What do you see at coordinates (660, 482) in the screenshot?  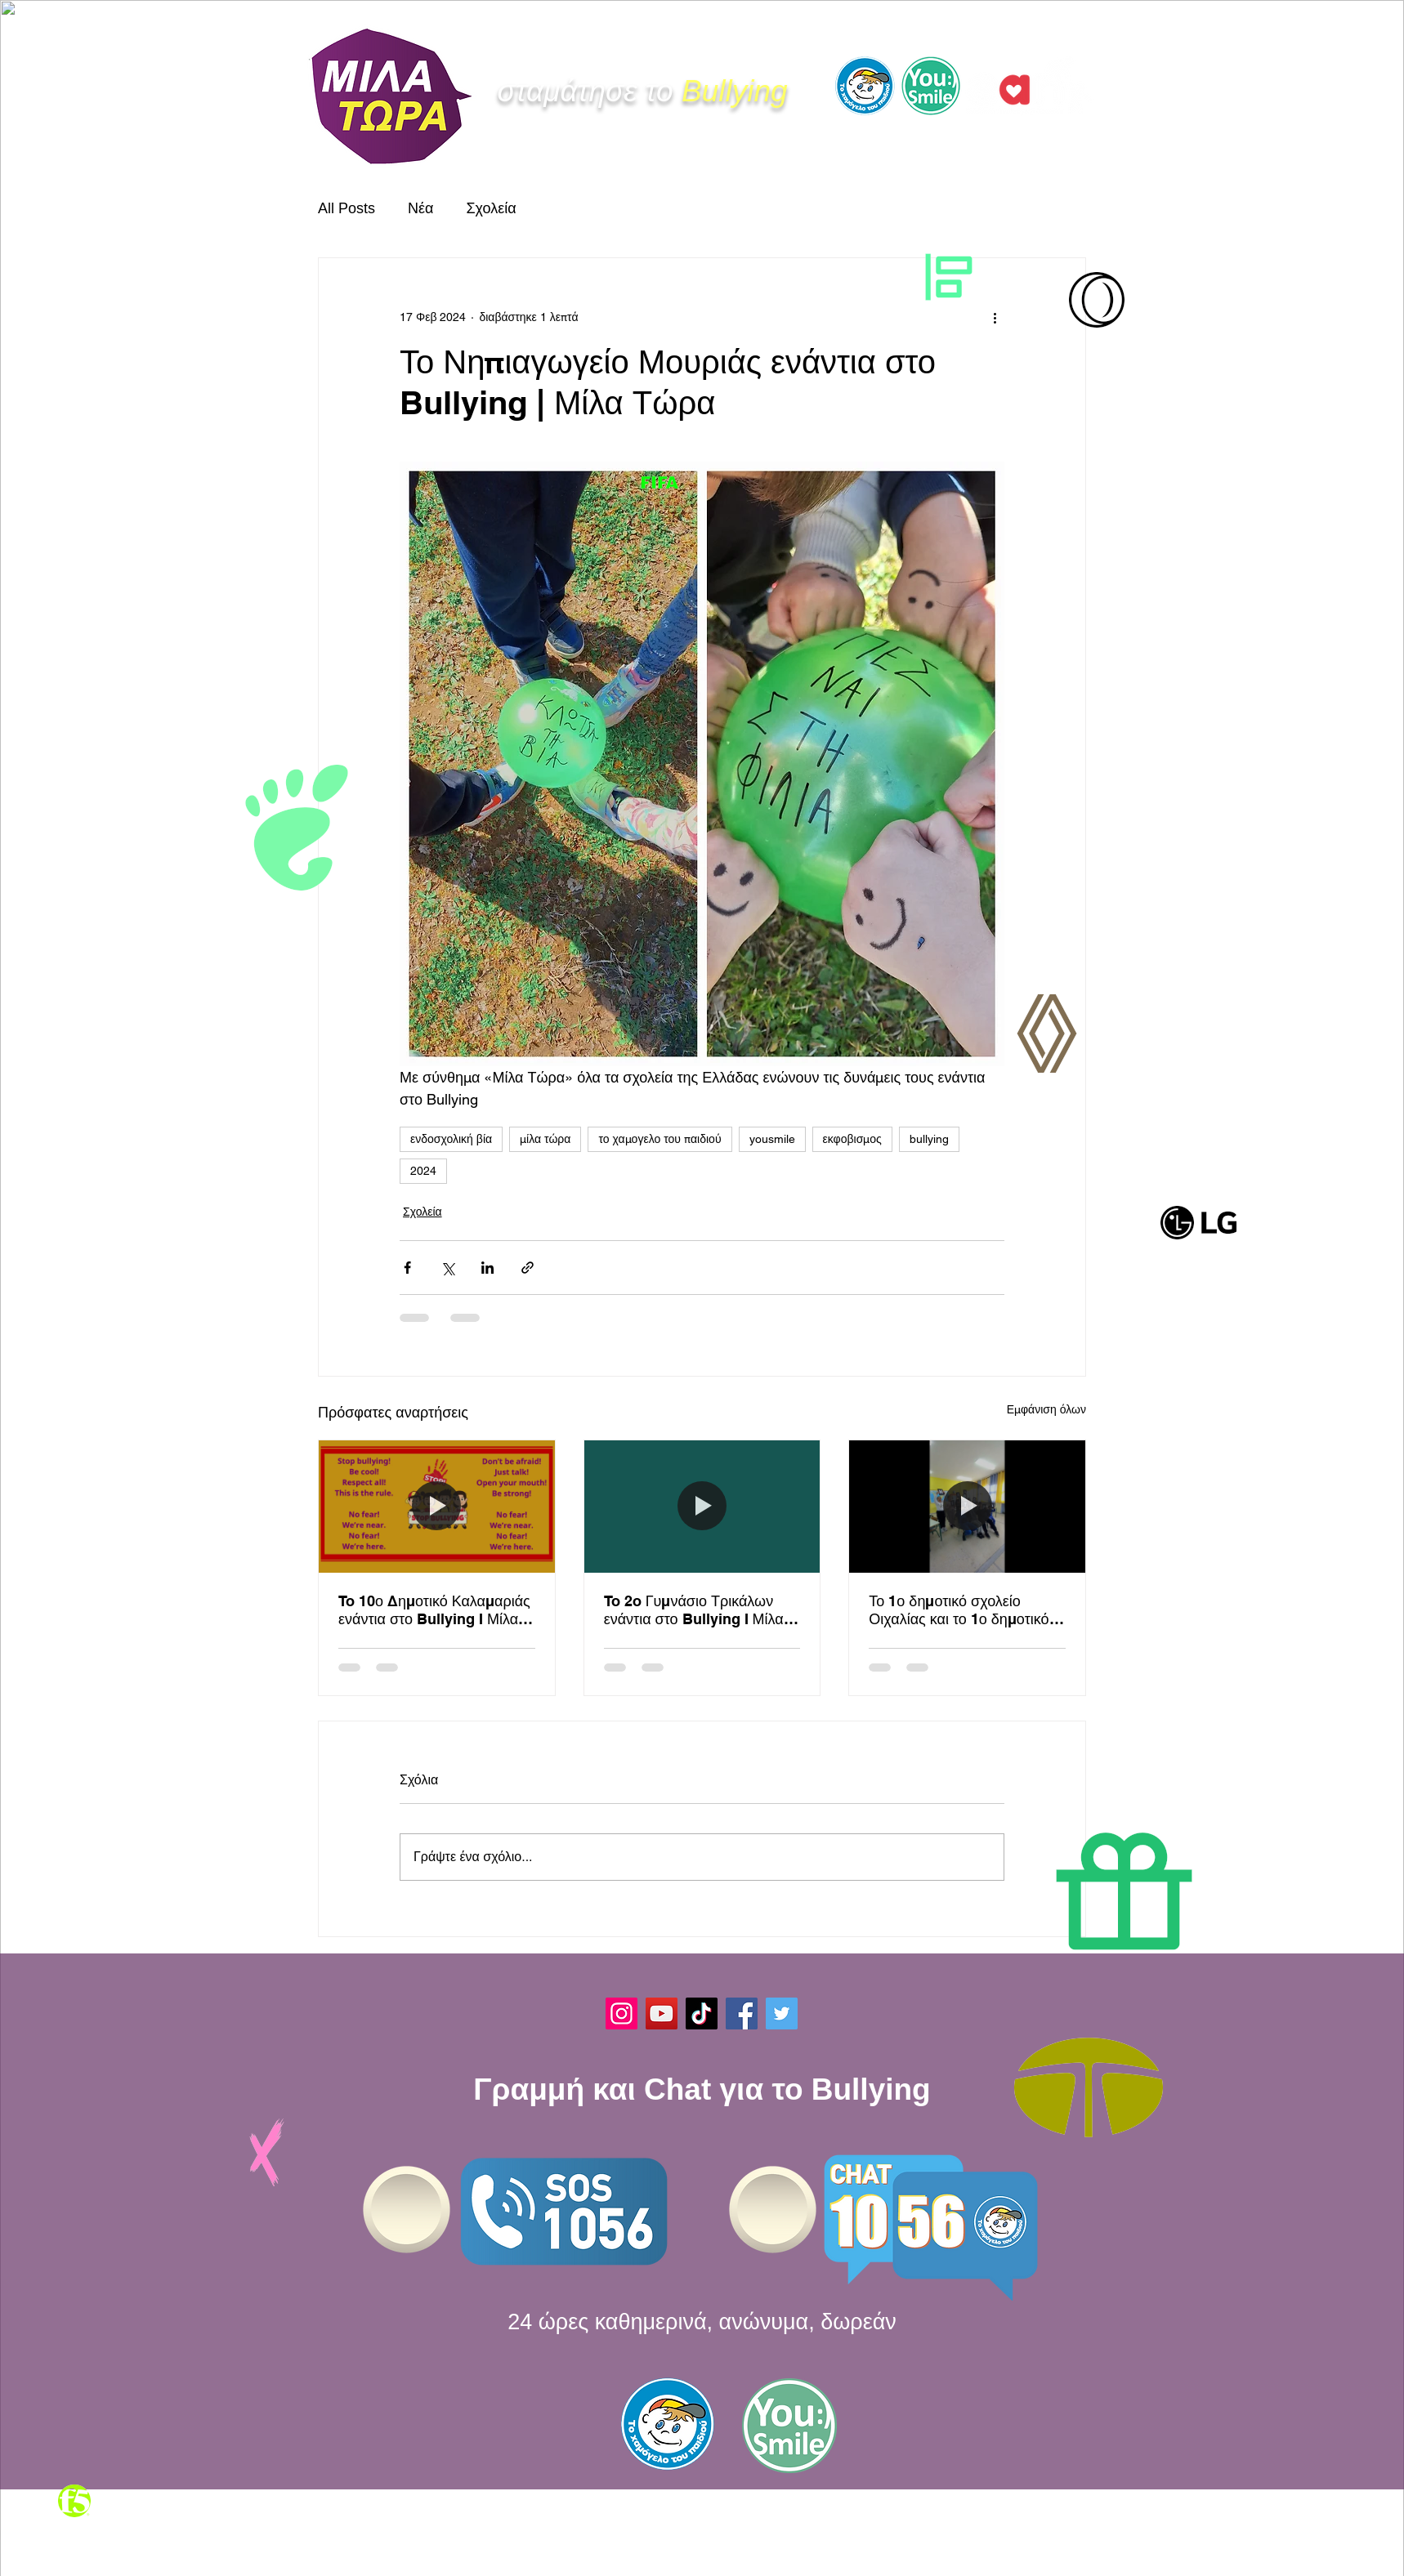 I see `FIFA official logo` at bounding box center [660, 482].